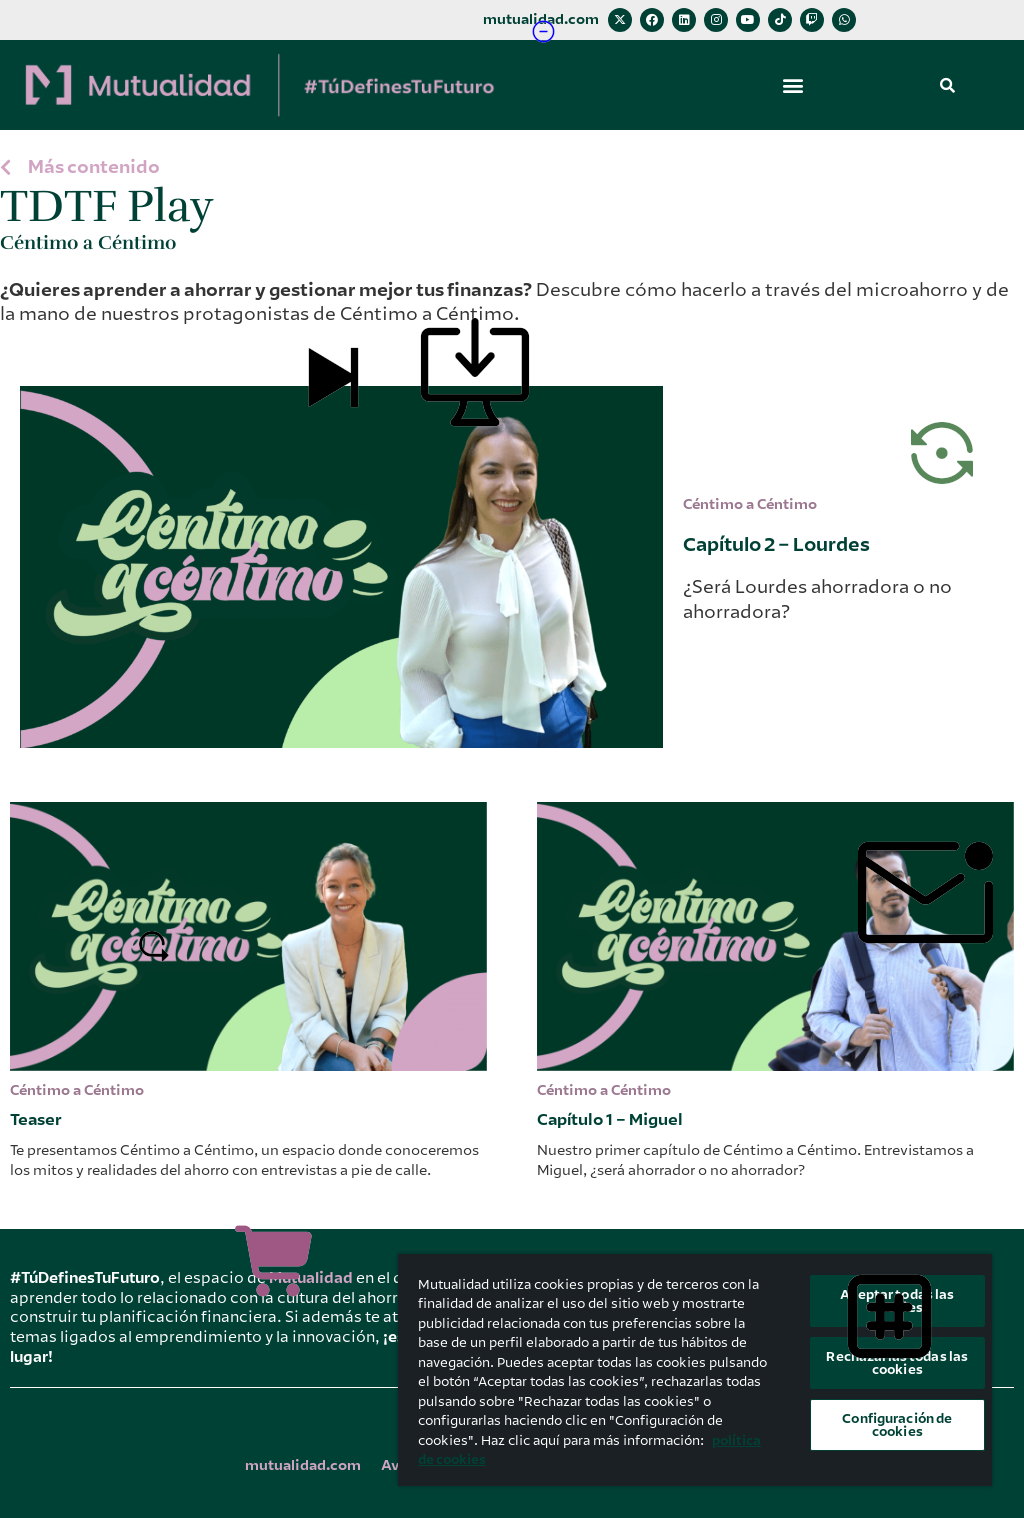 Image resolution: width=1024 pixels, height=1518 pixels. Describe the element at coordinates (942, 453) in the screenshot. I see `reopen a previously closed issue` at that location.